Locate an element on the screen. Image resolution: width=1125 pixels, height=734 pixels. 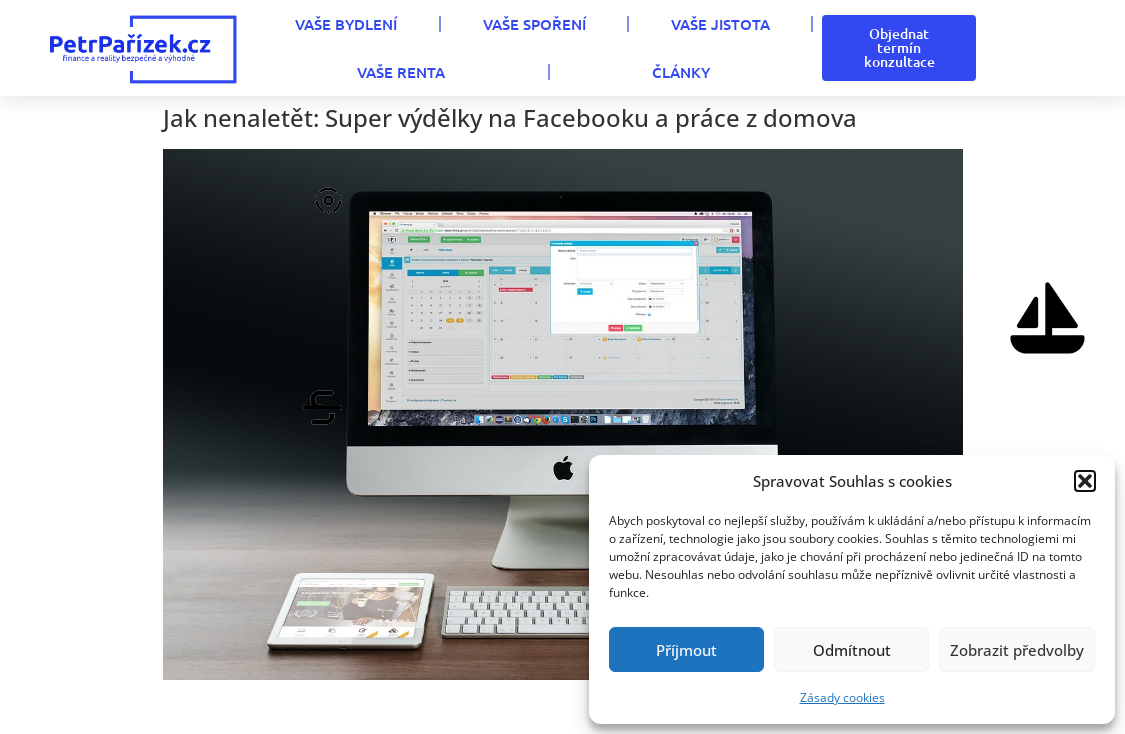
navigate to sailing or boating features is located at coordinates (1047, 316).